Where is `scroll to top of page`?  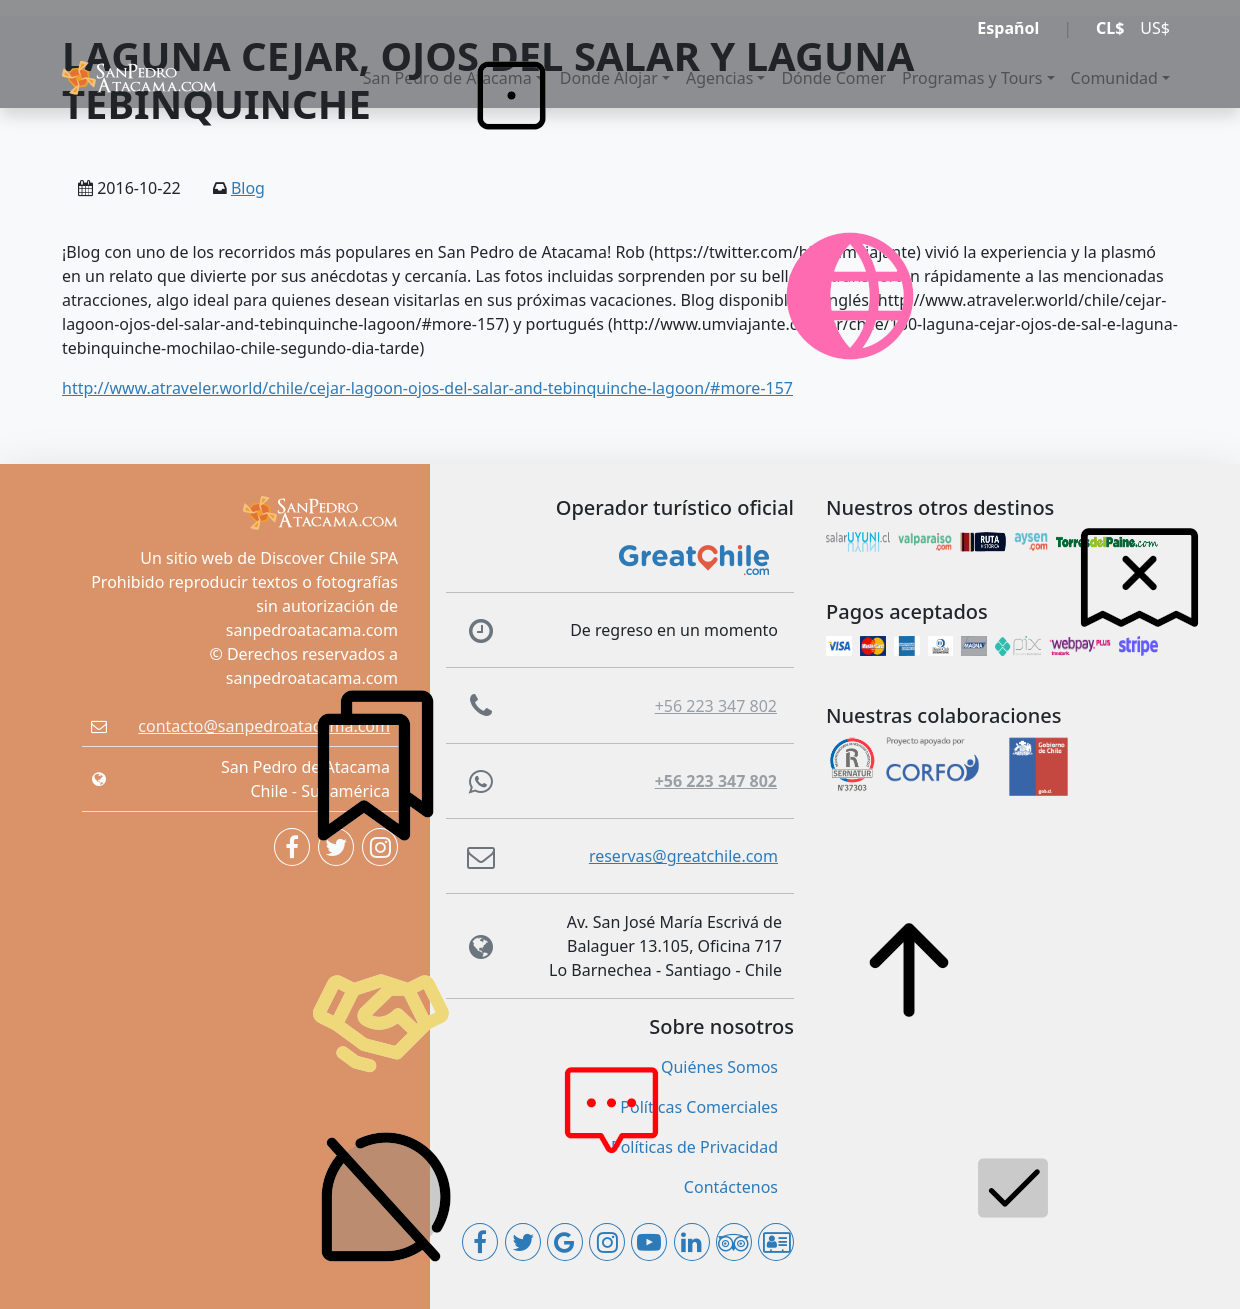
scroll to top of page is located at coordinates (909, 970).